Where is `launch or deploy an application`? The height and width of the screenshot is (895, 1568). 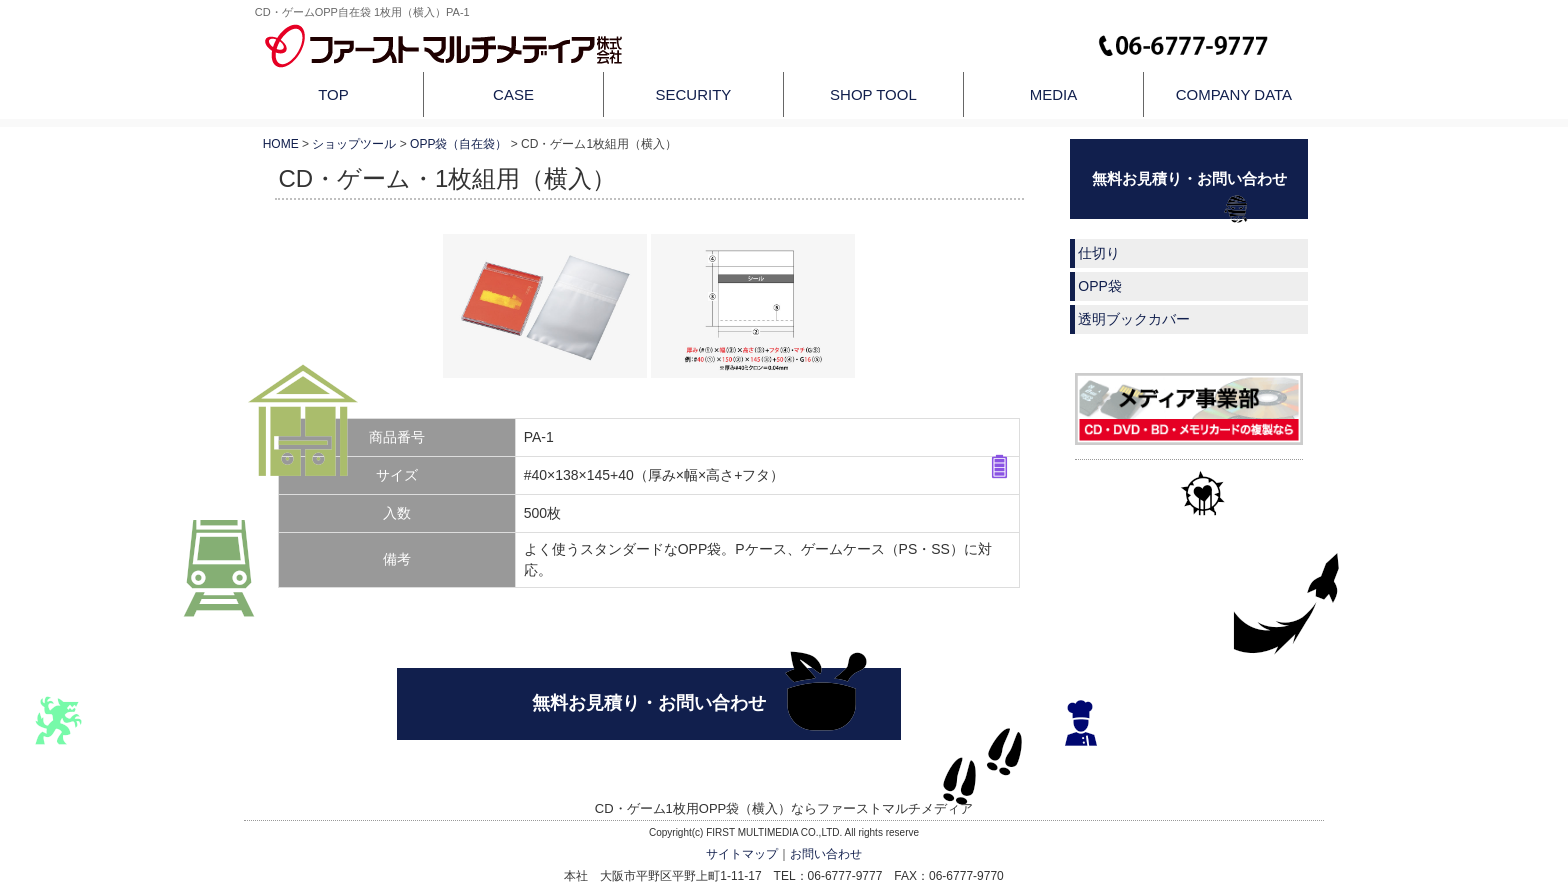
launch or deploy an application is located at coordinates (1286, 600).